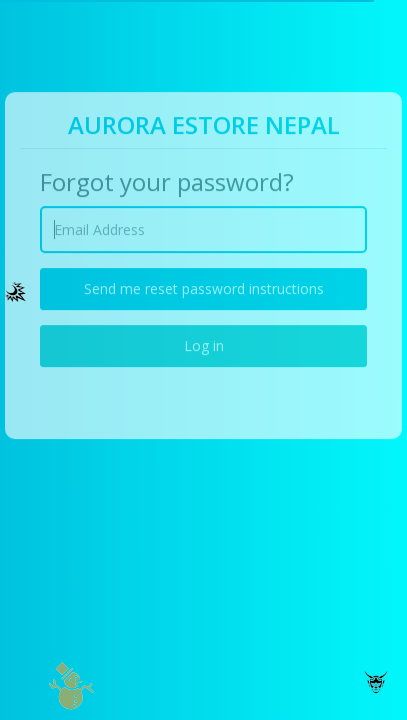  Describe the element at coordinates (376, 682) in the screenshot. I see `select oni character or avatar` at that location.